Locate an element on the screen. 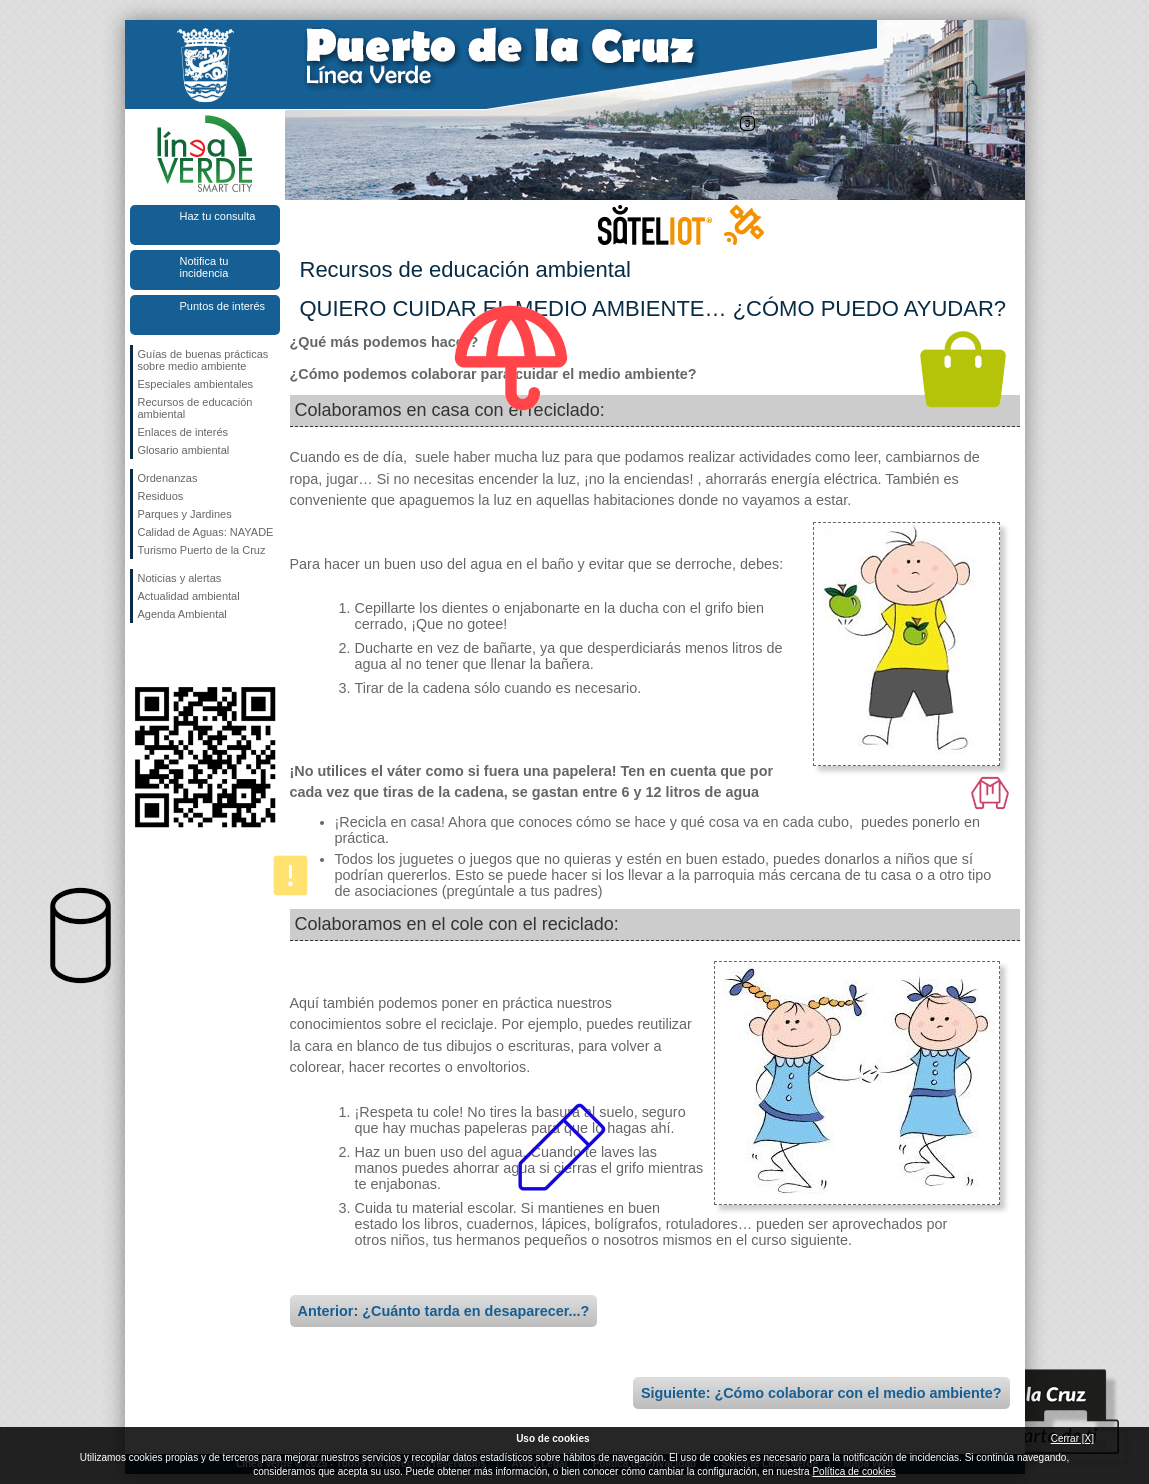 This screenshot has height=1484, width=1149. indicates a warning or alert requiring attention is located at coordinates (290, 875).